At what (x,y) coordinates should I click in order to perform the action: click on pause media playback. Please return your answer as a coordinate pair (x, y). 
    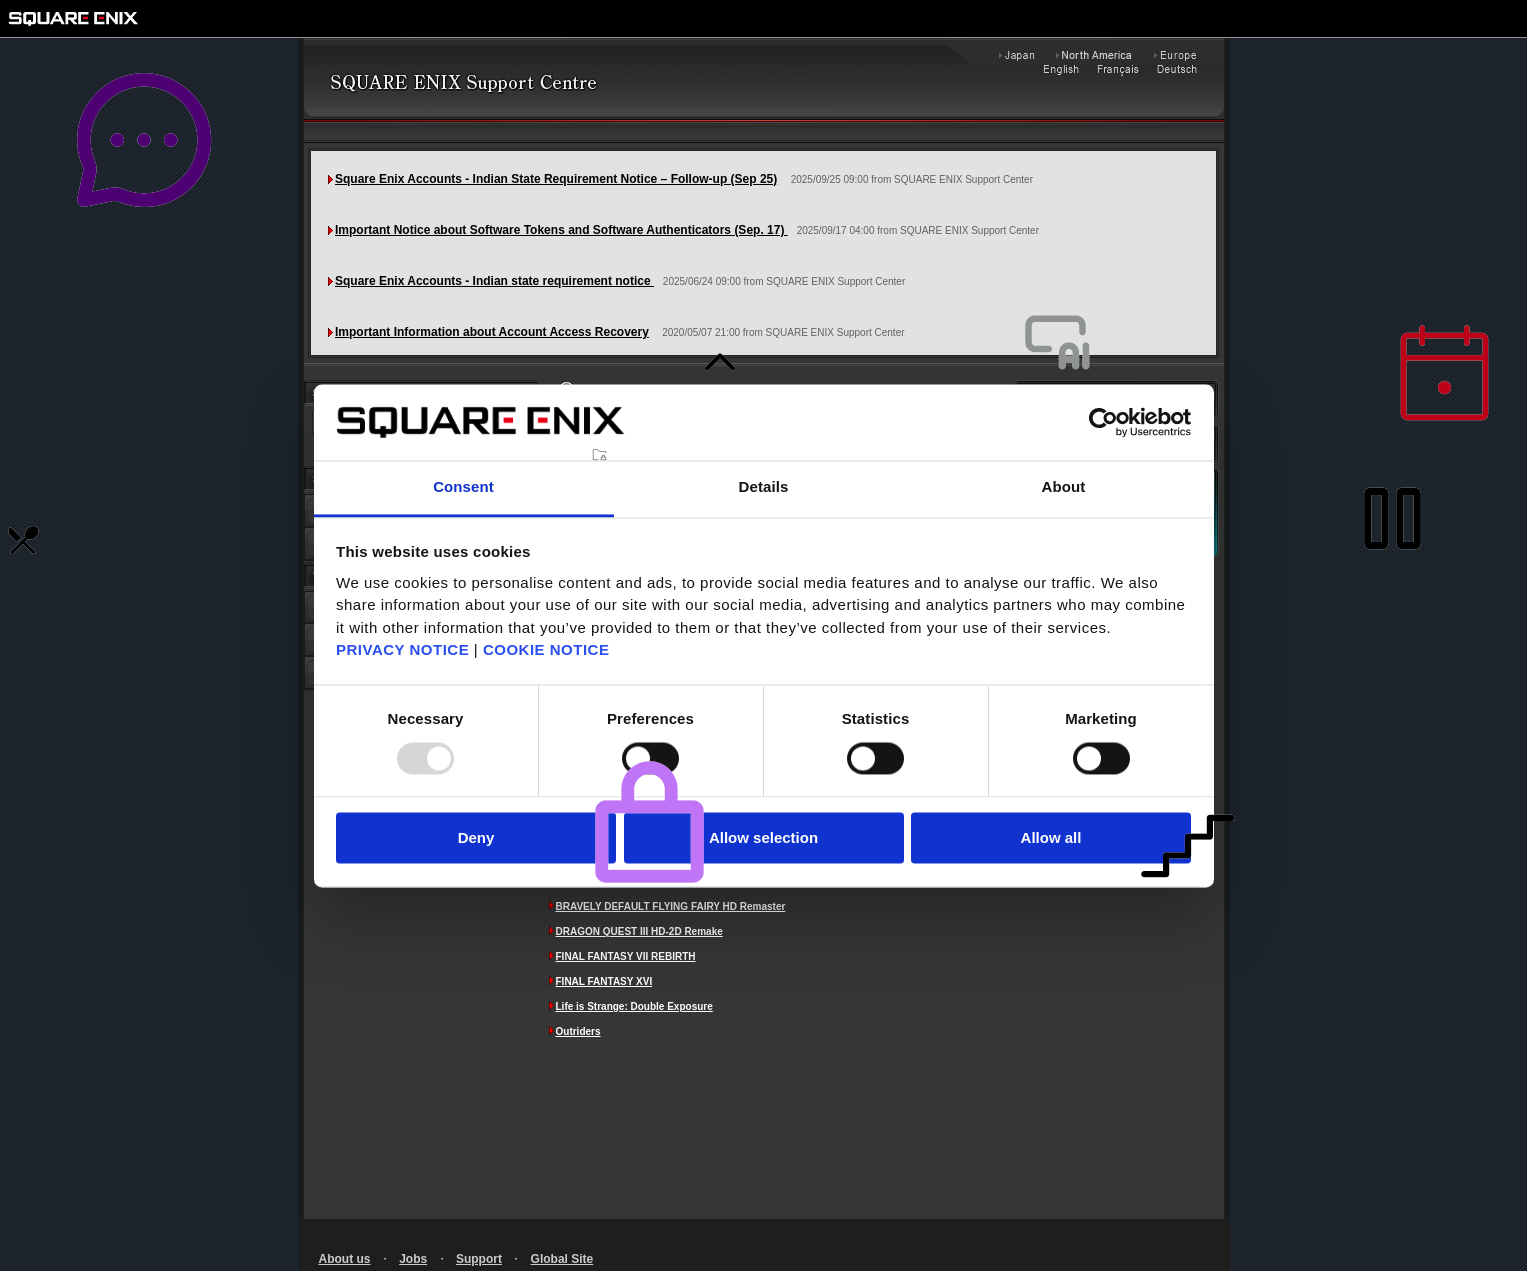
    Looking at the image, I should click on (1392, 518).